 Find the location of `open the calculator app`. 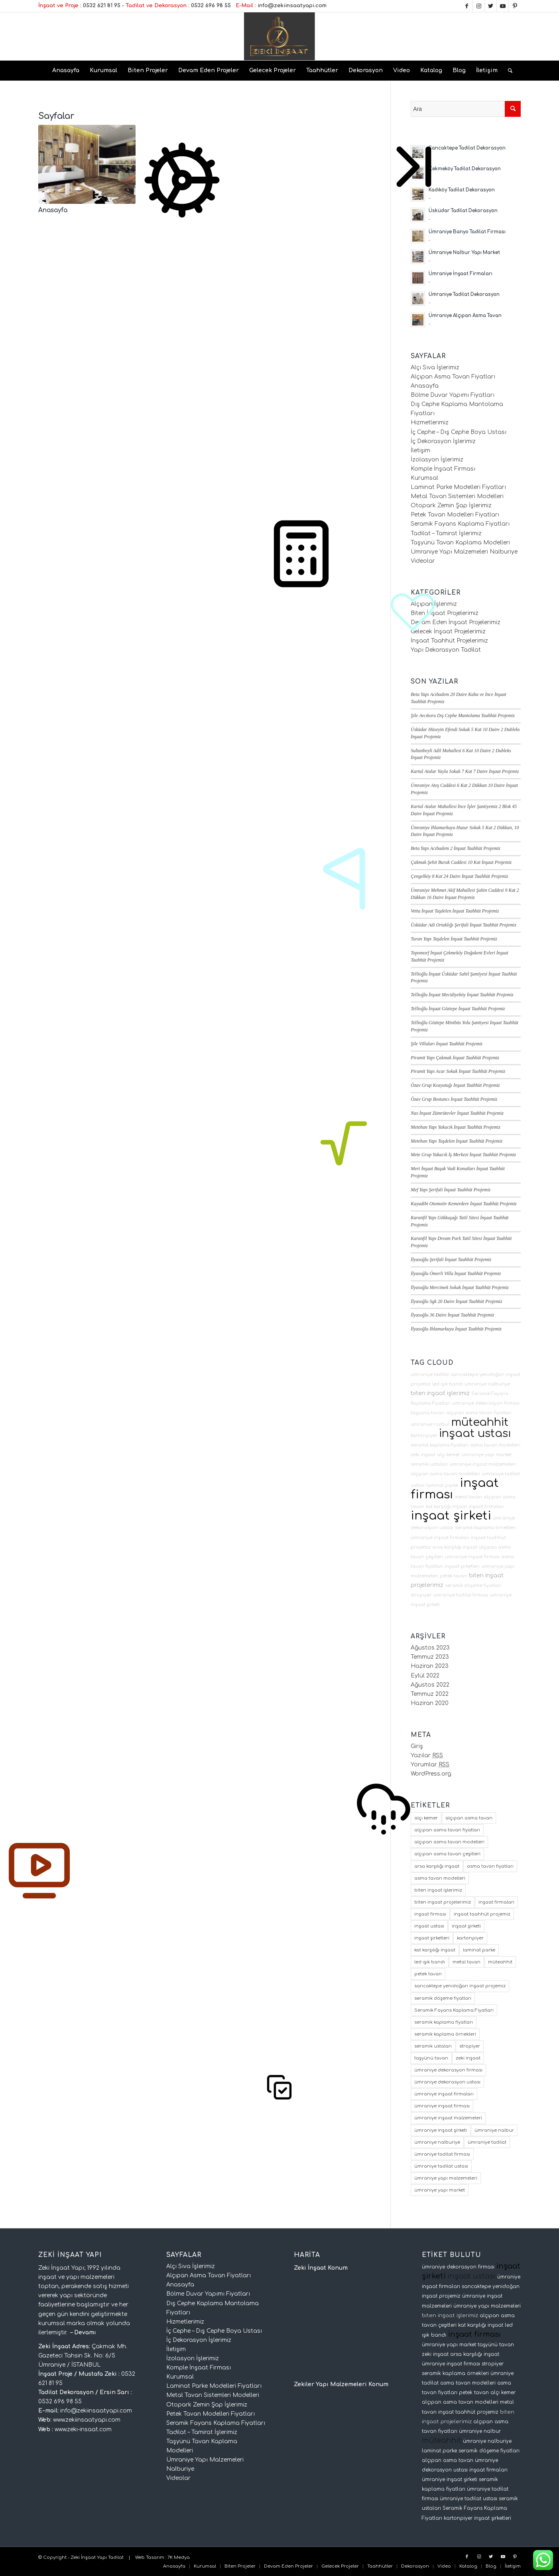

open the calculator app is located at coordinates (301, 554).